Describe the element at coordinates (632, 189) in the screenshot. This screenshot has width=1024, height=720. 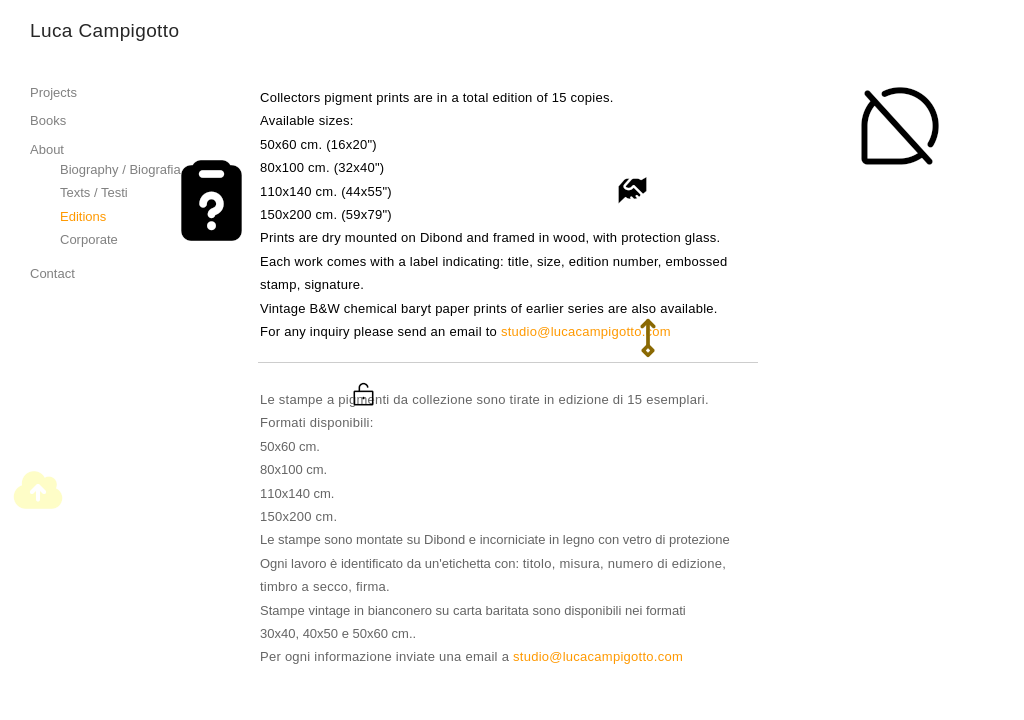
I see `access help or assistance services` at that location.